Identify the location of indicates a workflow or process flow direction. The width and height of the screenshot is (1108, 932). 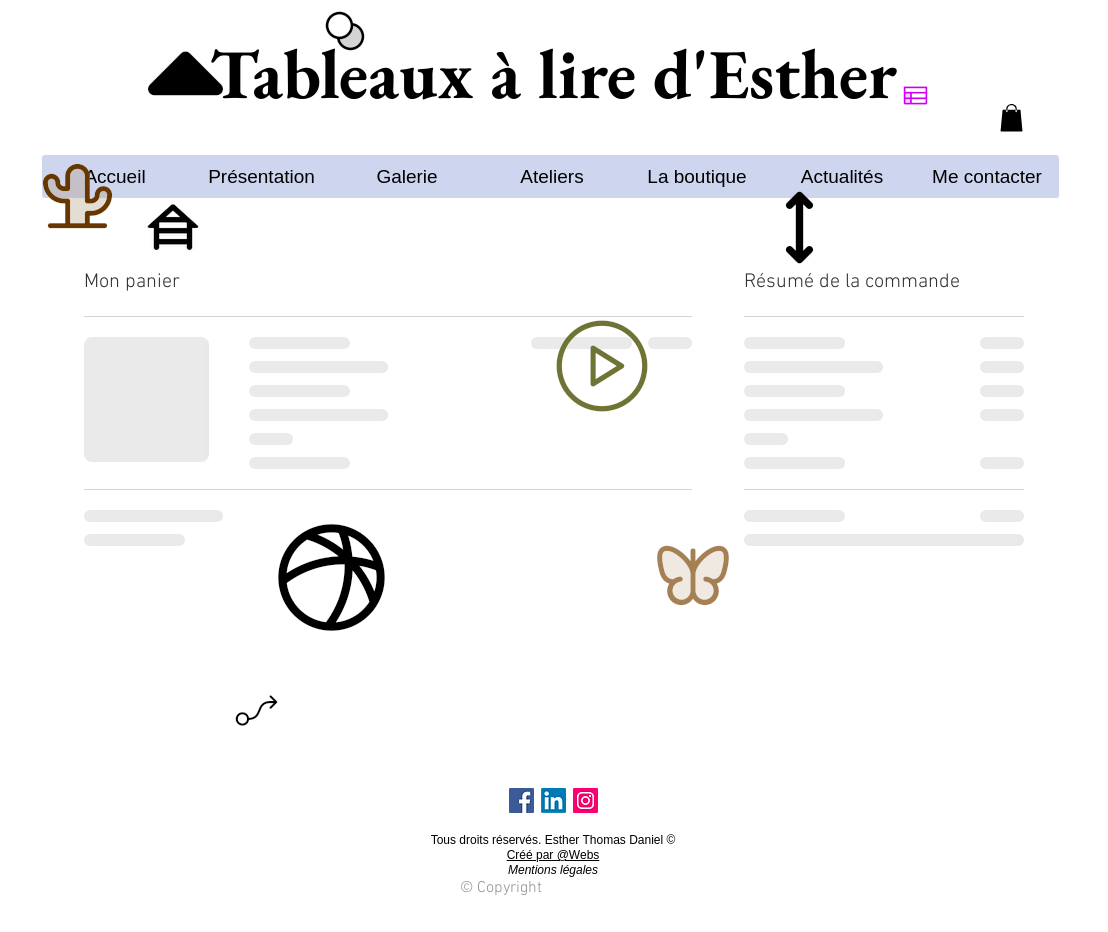
(256, 710).